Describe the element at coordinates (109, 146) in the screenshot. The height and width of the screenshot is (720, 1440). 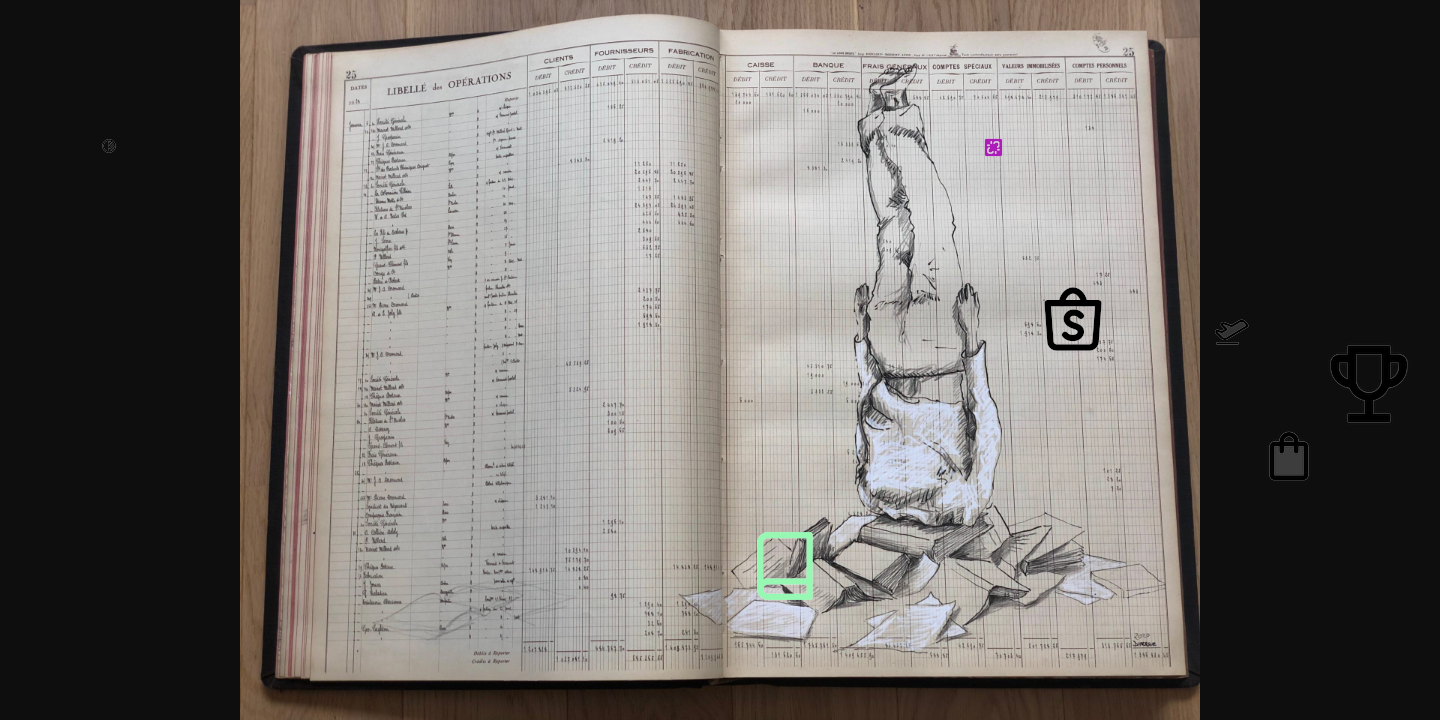
I see `adjust display contrast settings` at that location.